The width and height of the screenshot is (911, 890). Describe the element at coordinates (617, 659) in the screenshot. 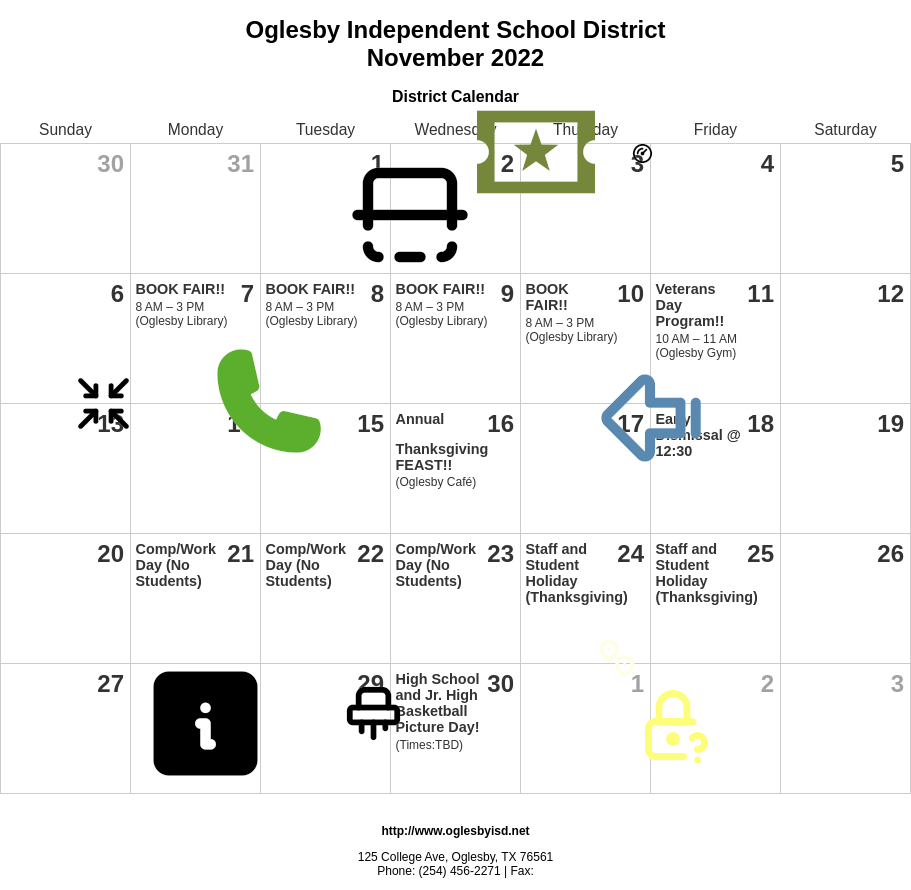

I see `view multiple saved locations` at that location.